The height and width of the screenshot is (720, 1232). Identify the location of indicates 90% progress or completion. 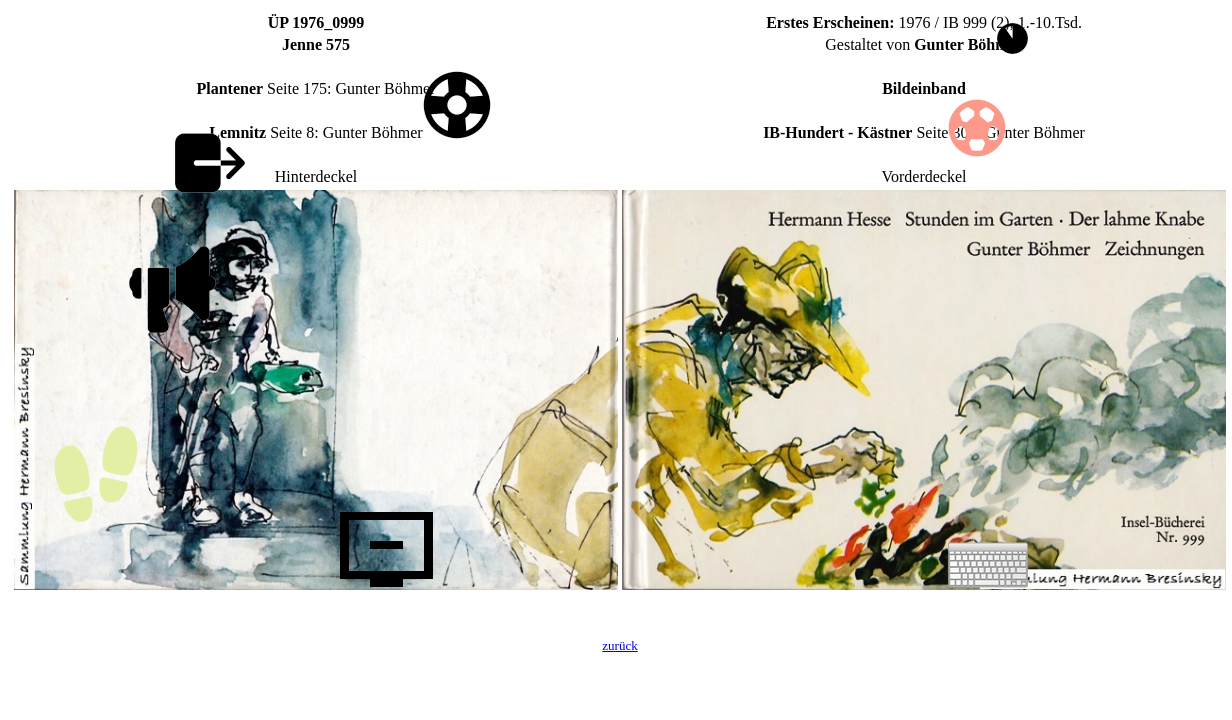
(1012, 38).